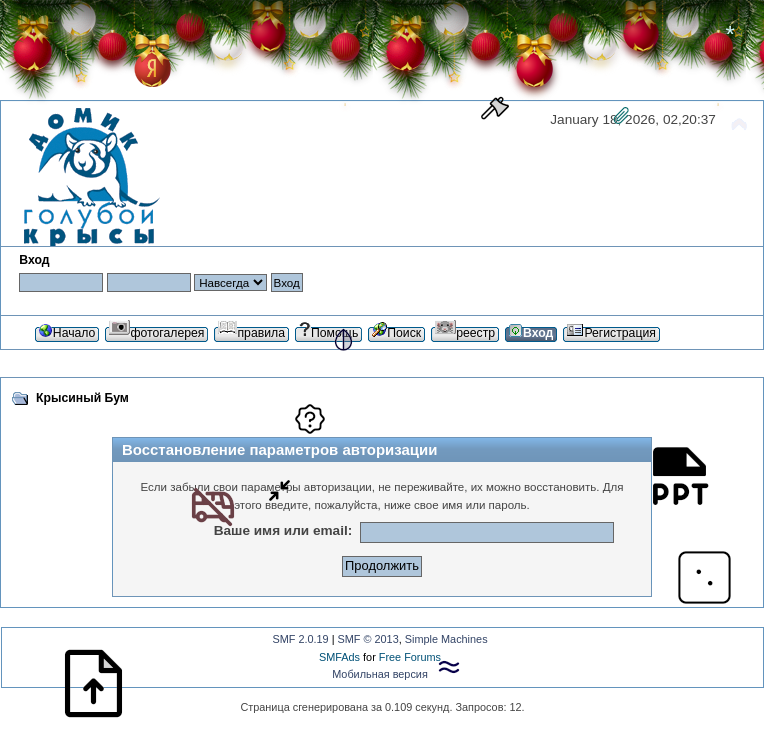 The height and width of the screenshot is (741, 764). What do you see at coordinates (310, 419) in the screenshot?
I see `access help or FAQ section` at bounding box center [310, 419].